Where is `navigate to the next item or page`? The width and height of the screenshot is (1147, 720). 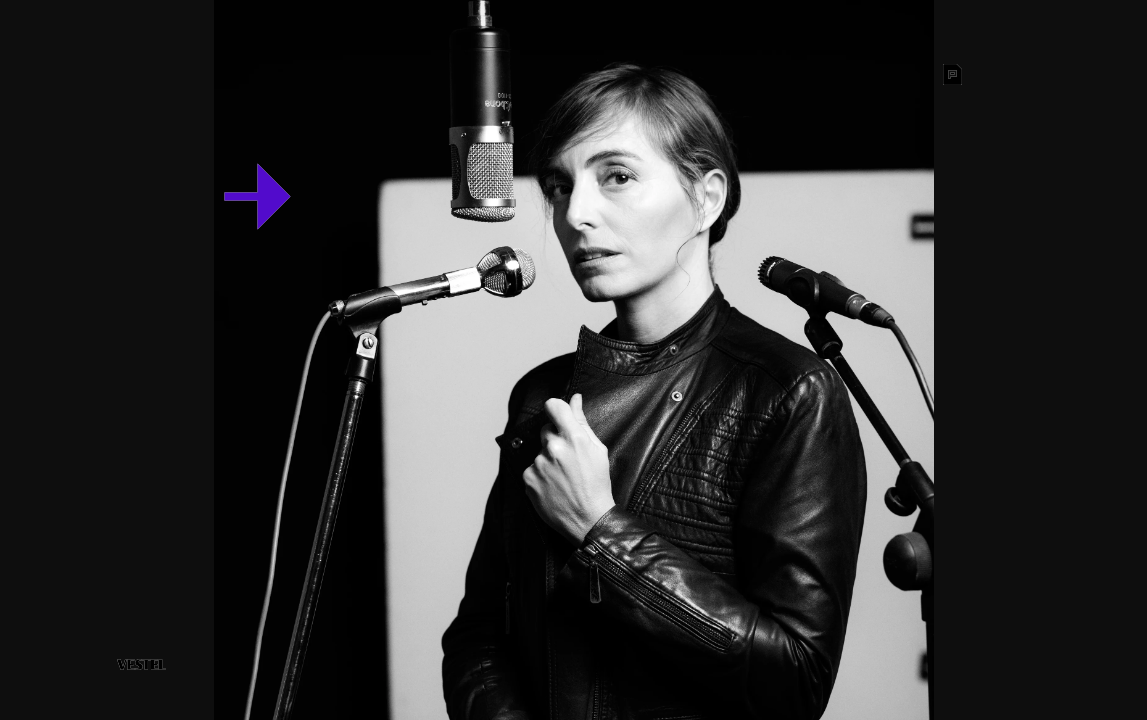
navigate to the next item or page is located at coordinates (257, 196).